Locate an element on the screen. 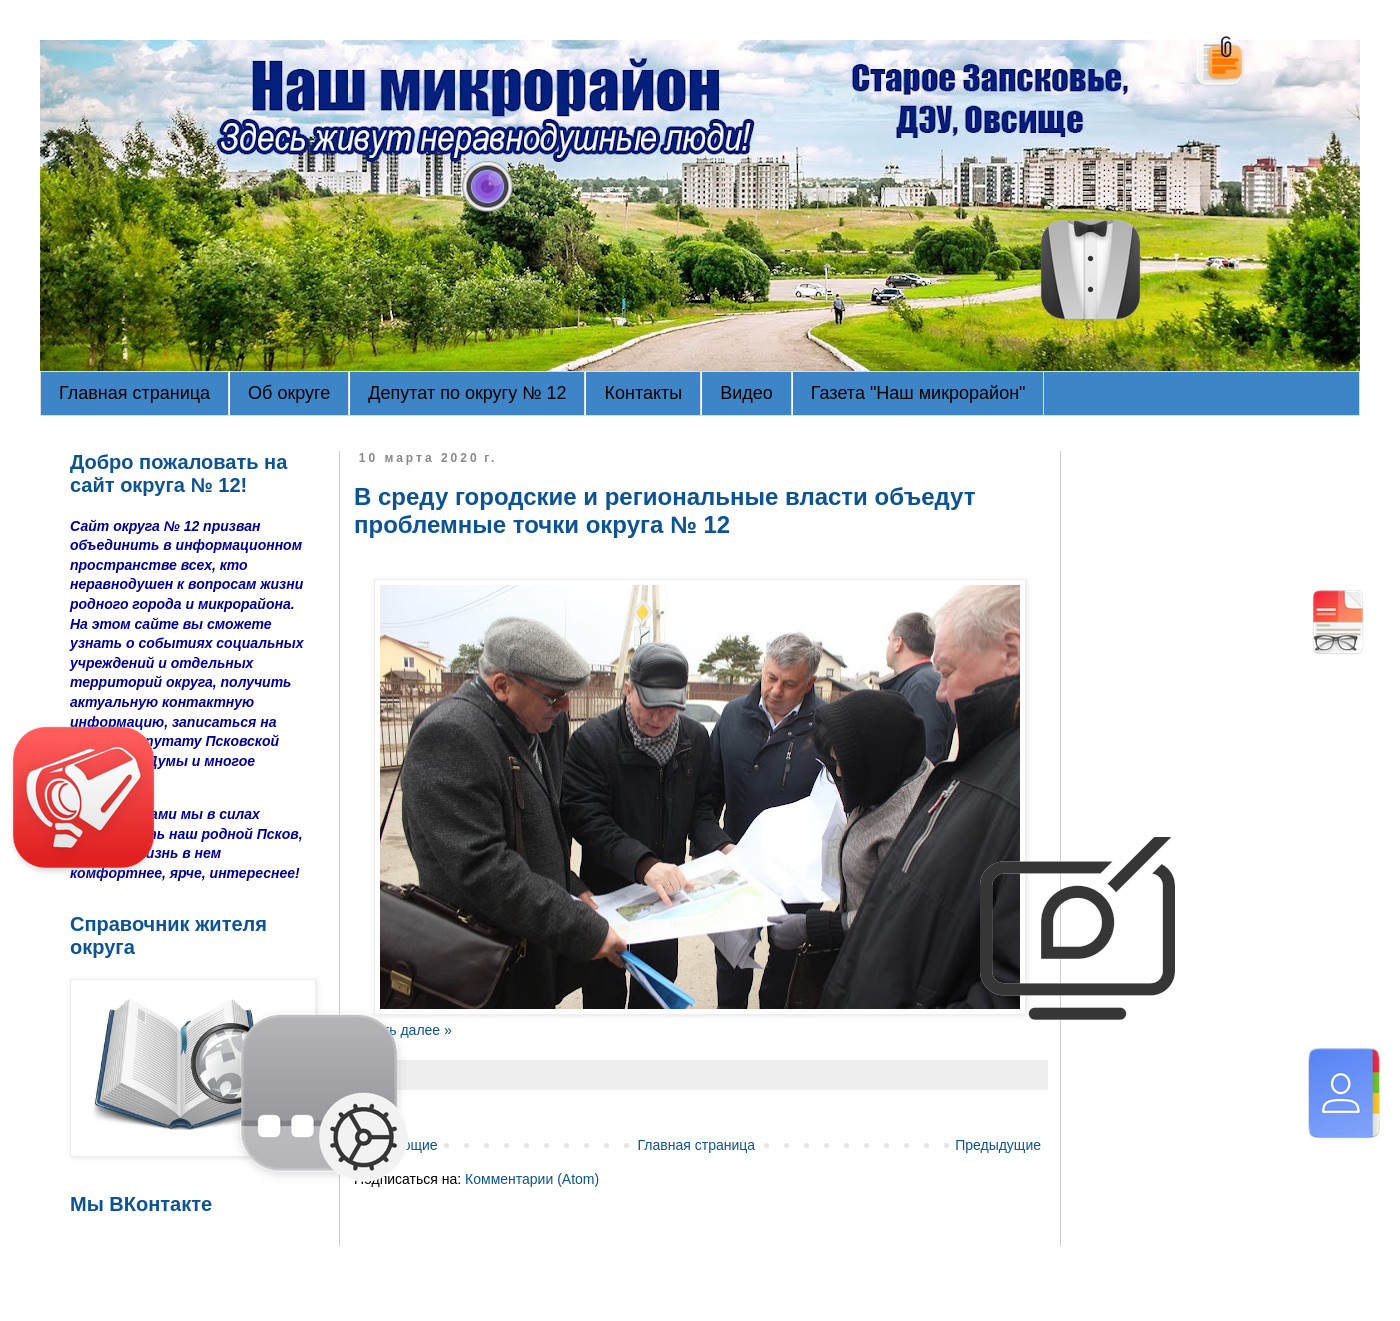 This screenshot has width=1400, height=1321. open pdf metadata editor app is located at coordinates (1219, 62).